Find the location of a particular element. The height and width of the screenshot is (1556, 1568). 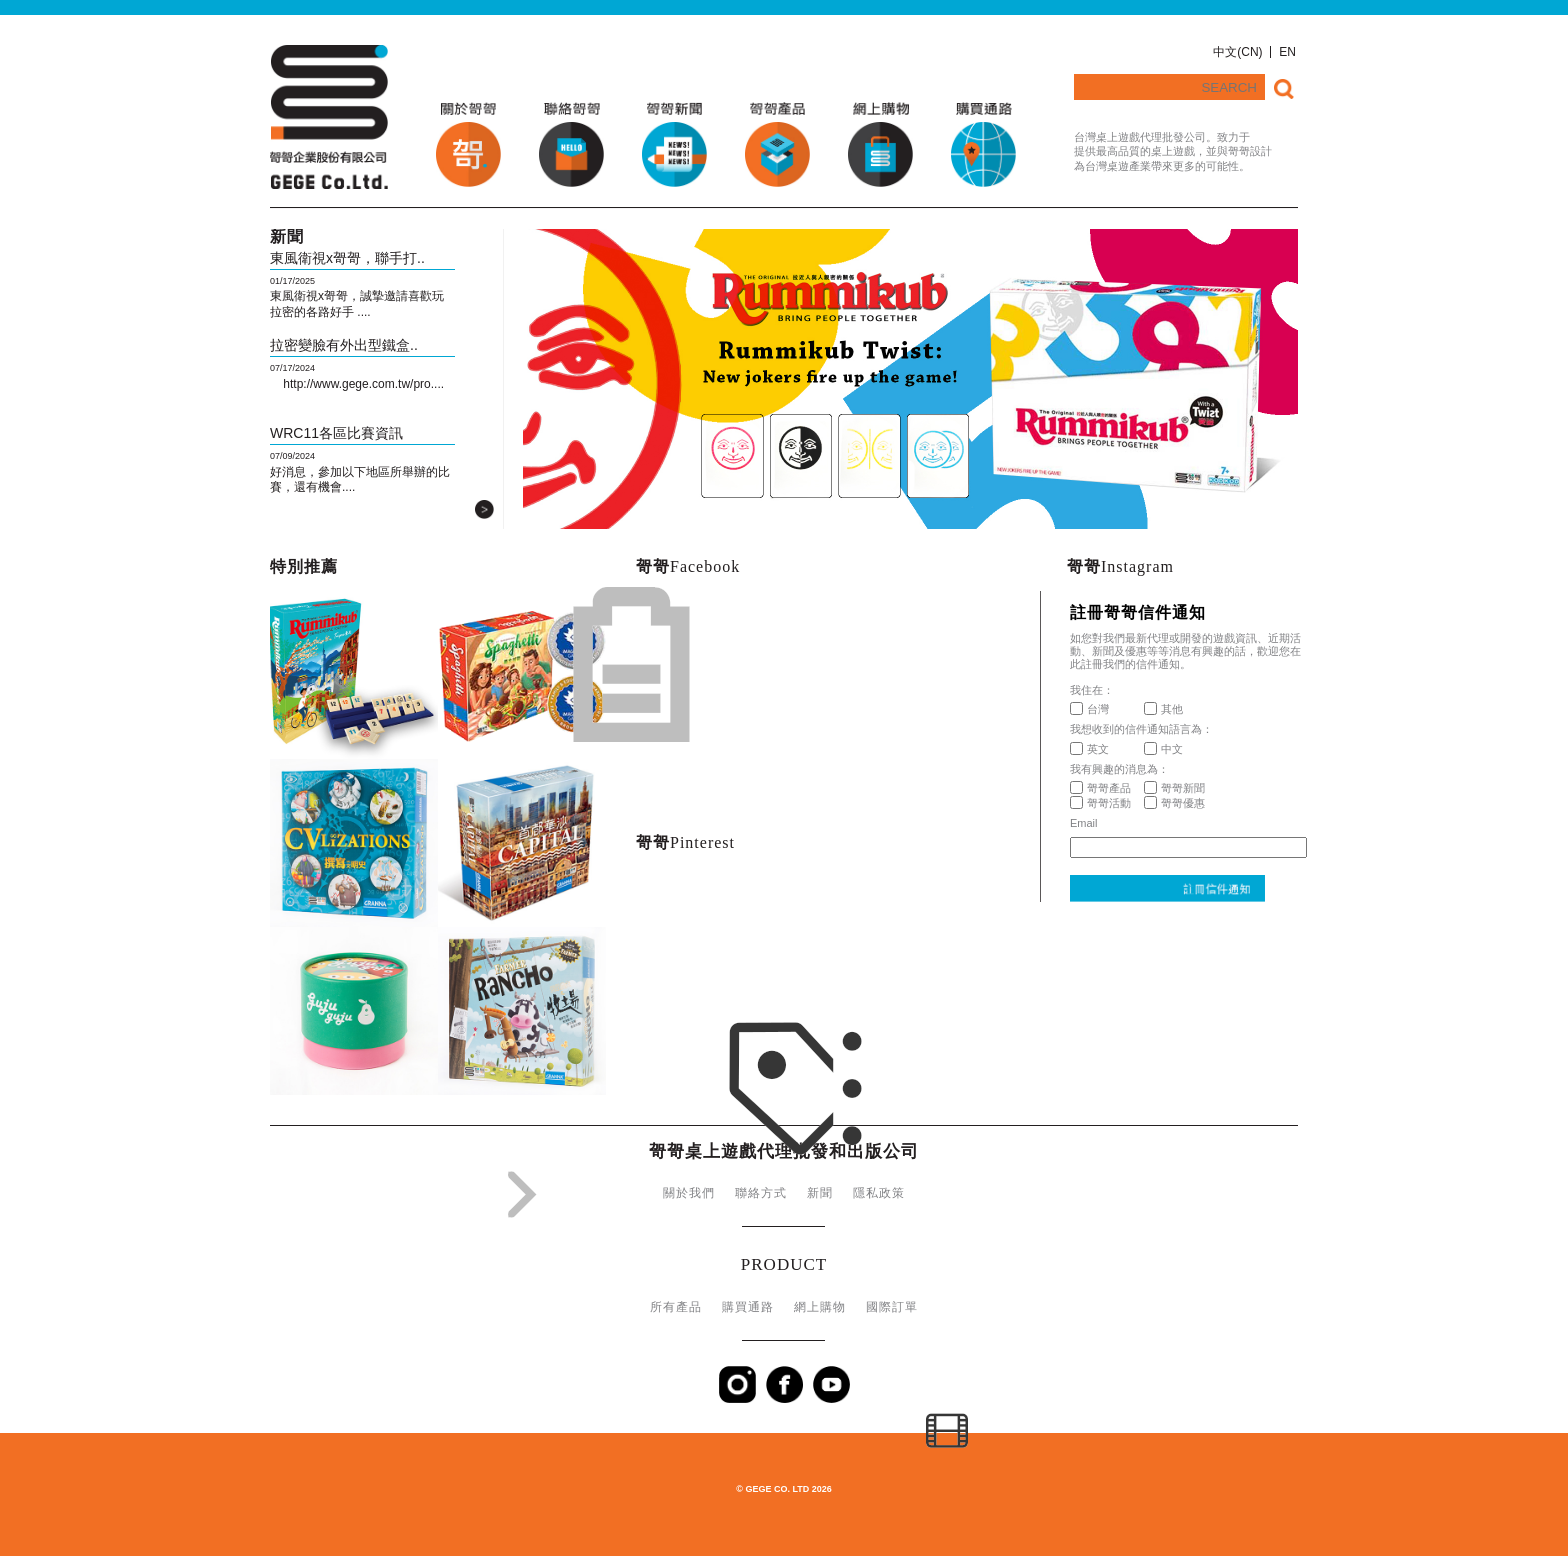

open video player application is located at coordinates (947, 1432).